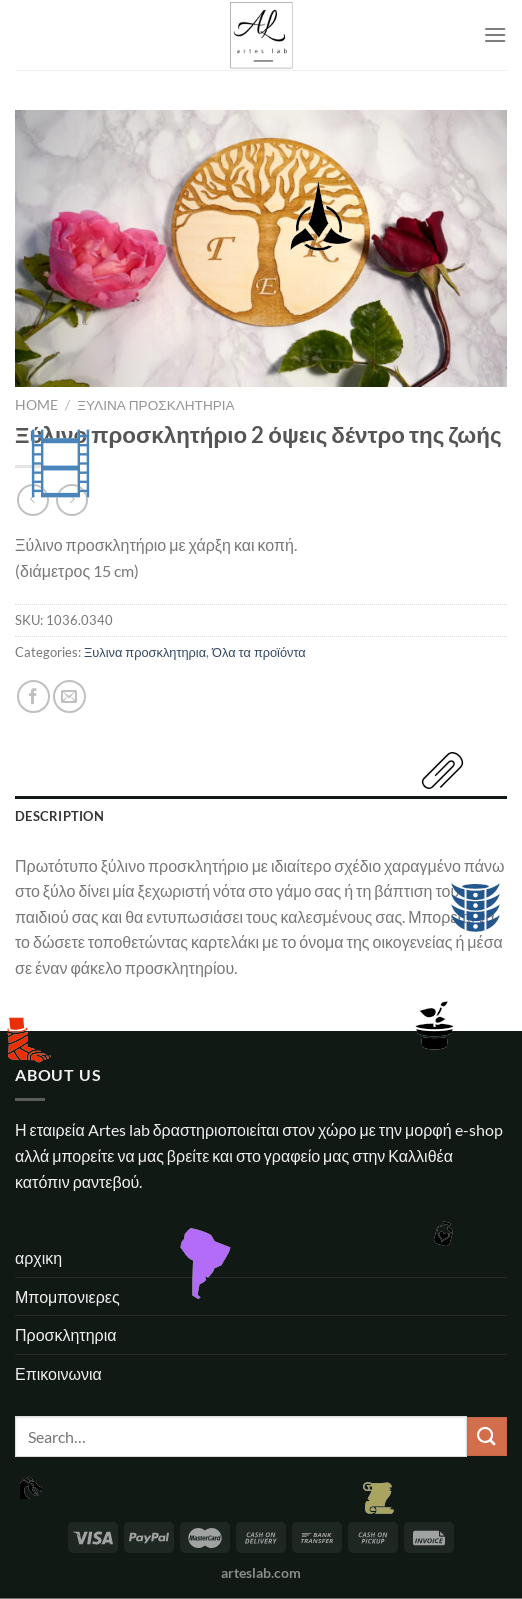  I want to click on view quest details or storyline, so click(378, 1498).